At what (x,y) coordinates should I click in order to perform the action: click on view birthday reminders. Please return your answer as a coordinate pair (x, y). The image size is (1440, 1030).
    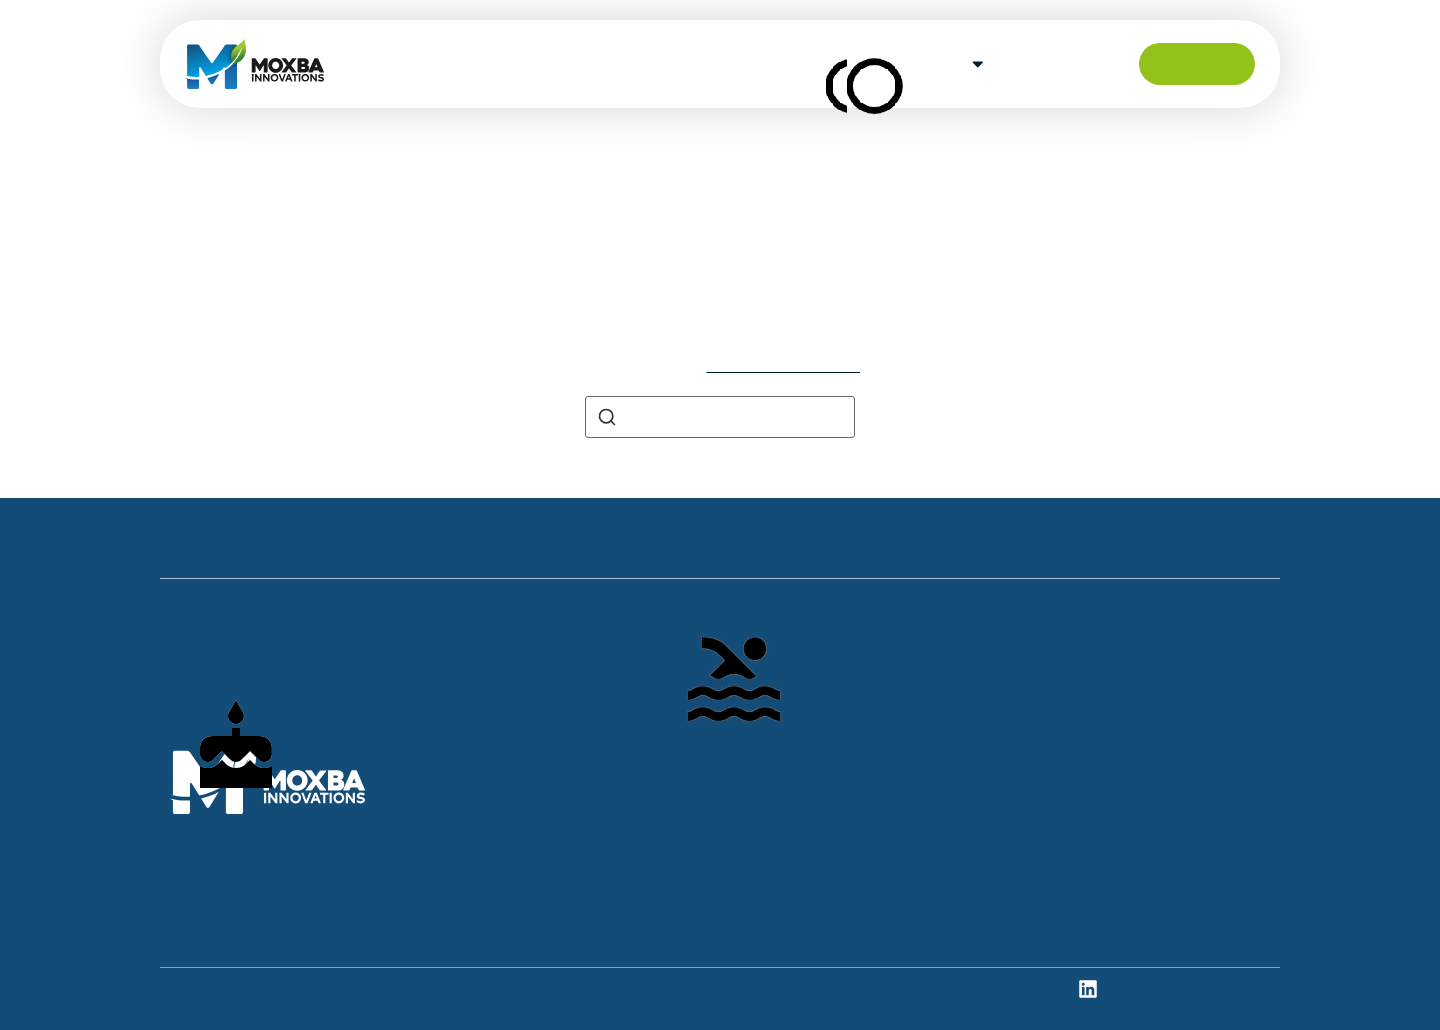
    Looking at the image, I should click on (236, 748).